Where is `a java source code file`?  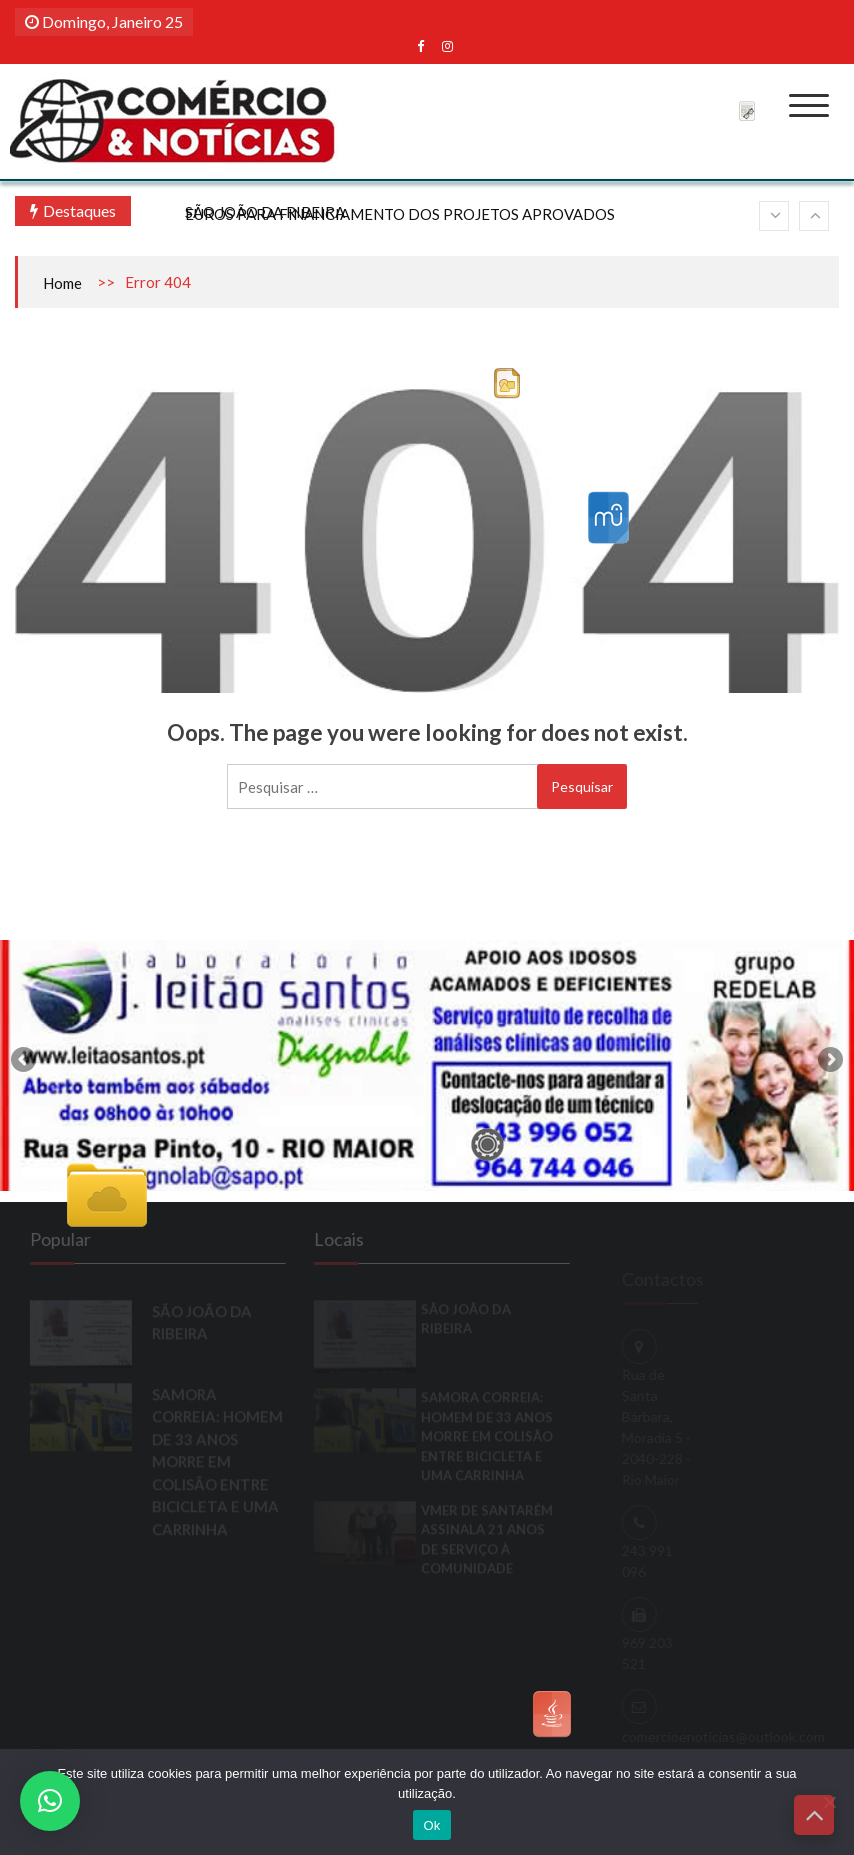 a java source code file is located at coordinates (552, 1714).